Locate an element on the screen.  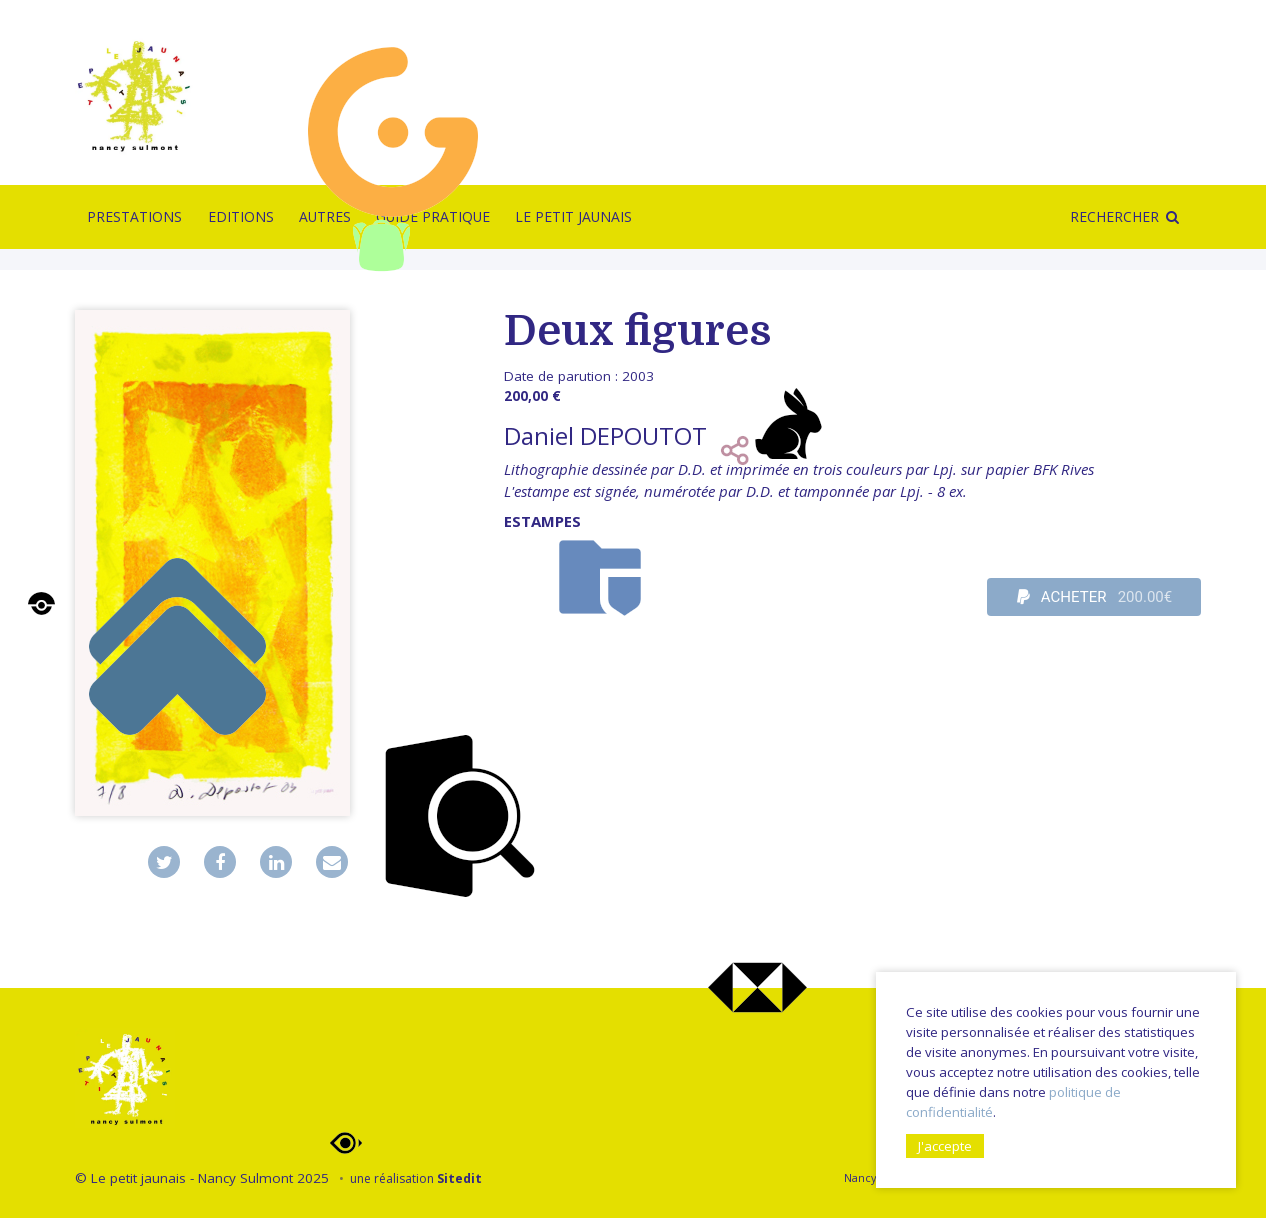
visit showwcase developer portfolio platform is located at coordinates (381, 245).